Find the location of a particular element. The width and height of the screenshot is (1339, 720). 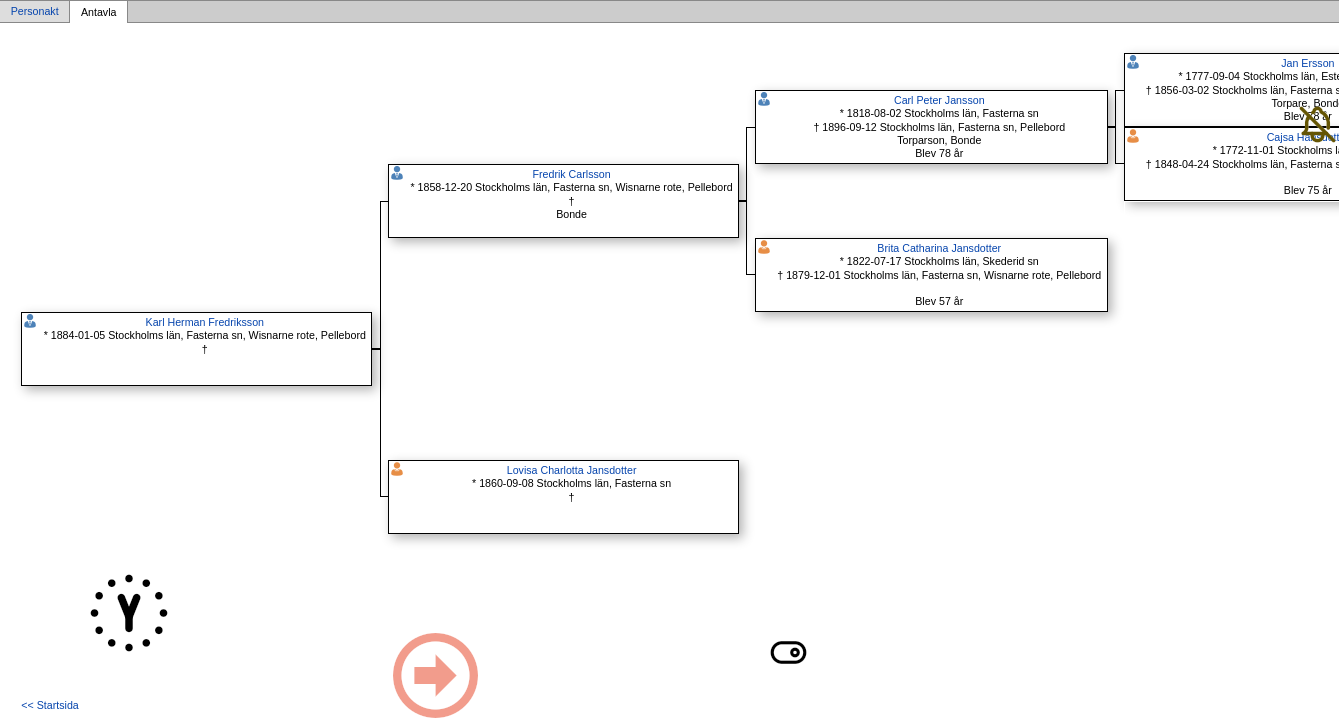

toggle switch in the on position is located at coordinates (788, 652).